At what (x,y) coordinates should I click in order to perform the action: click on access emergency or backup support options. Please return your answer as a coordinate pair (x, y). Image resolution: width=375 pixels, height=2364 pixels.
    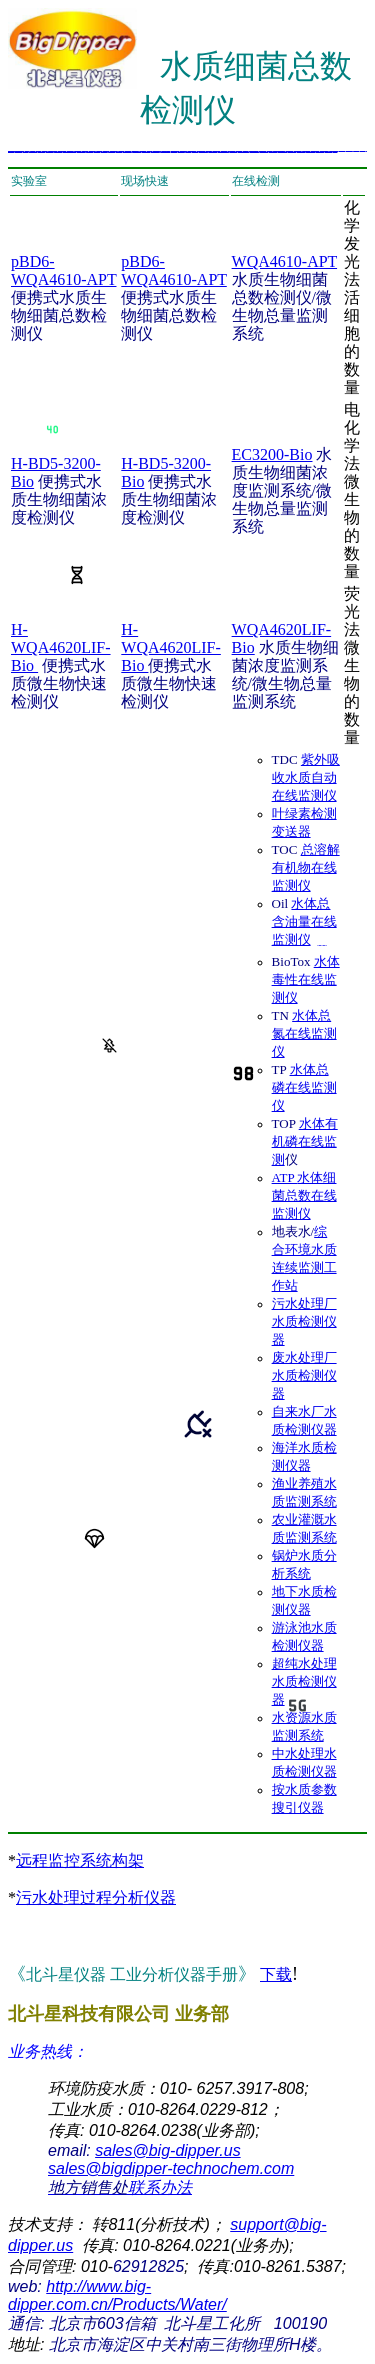
    Looking at the image, I should click on (94, 1538).